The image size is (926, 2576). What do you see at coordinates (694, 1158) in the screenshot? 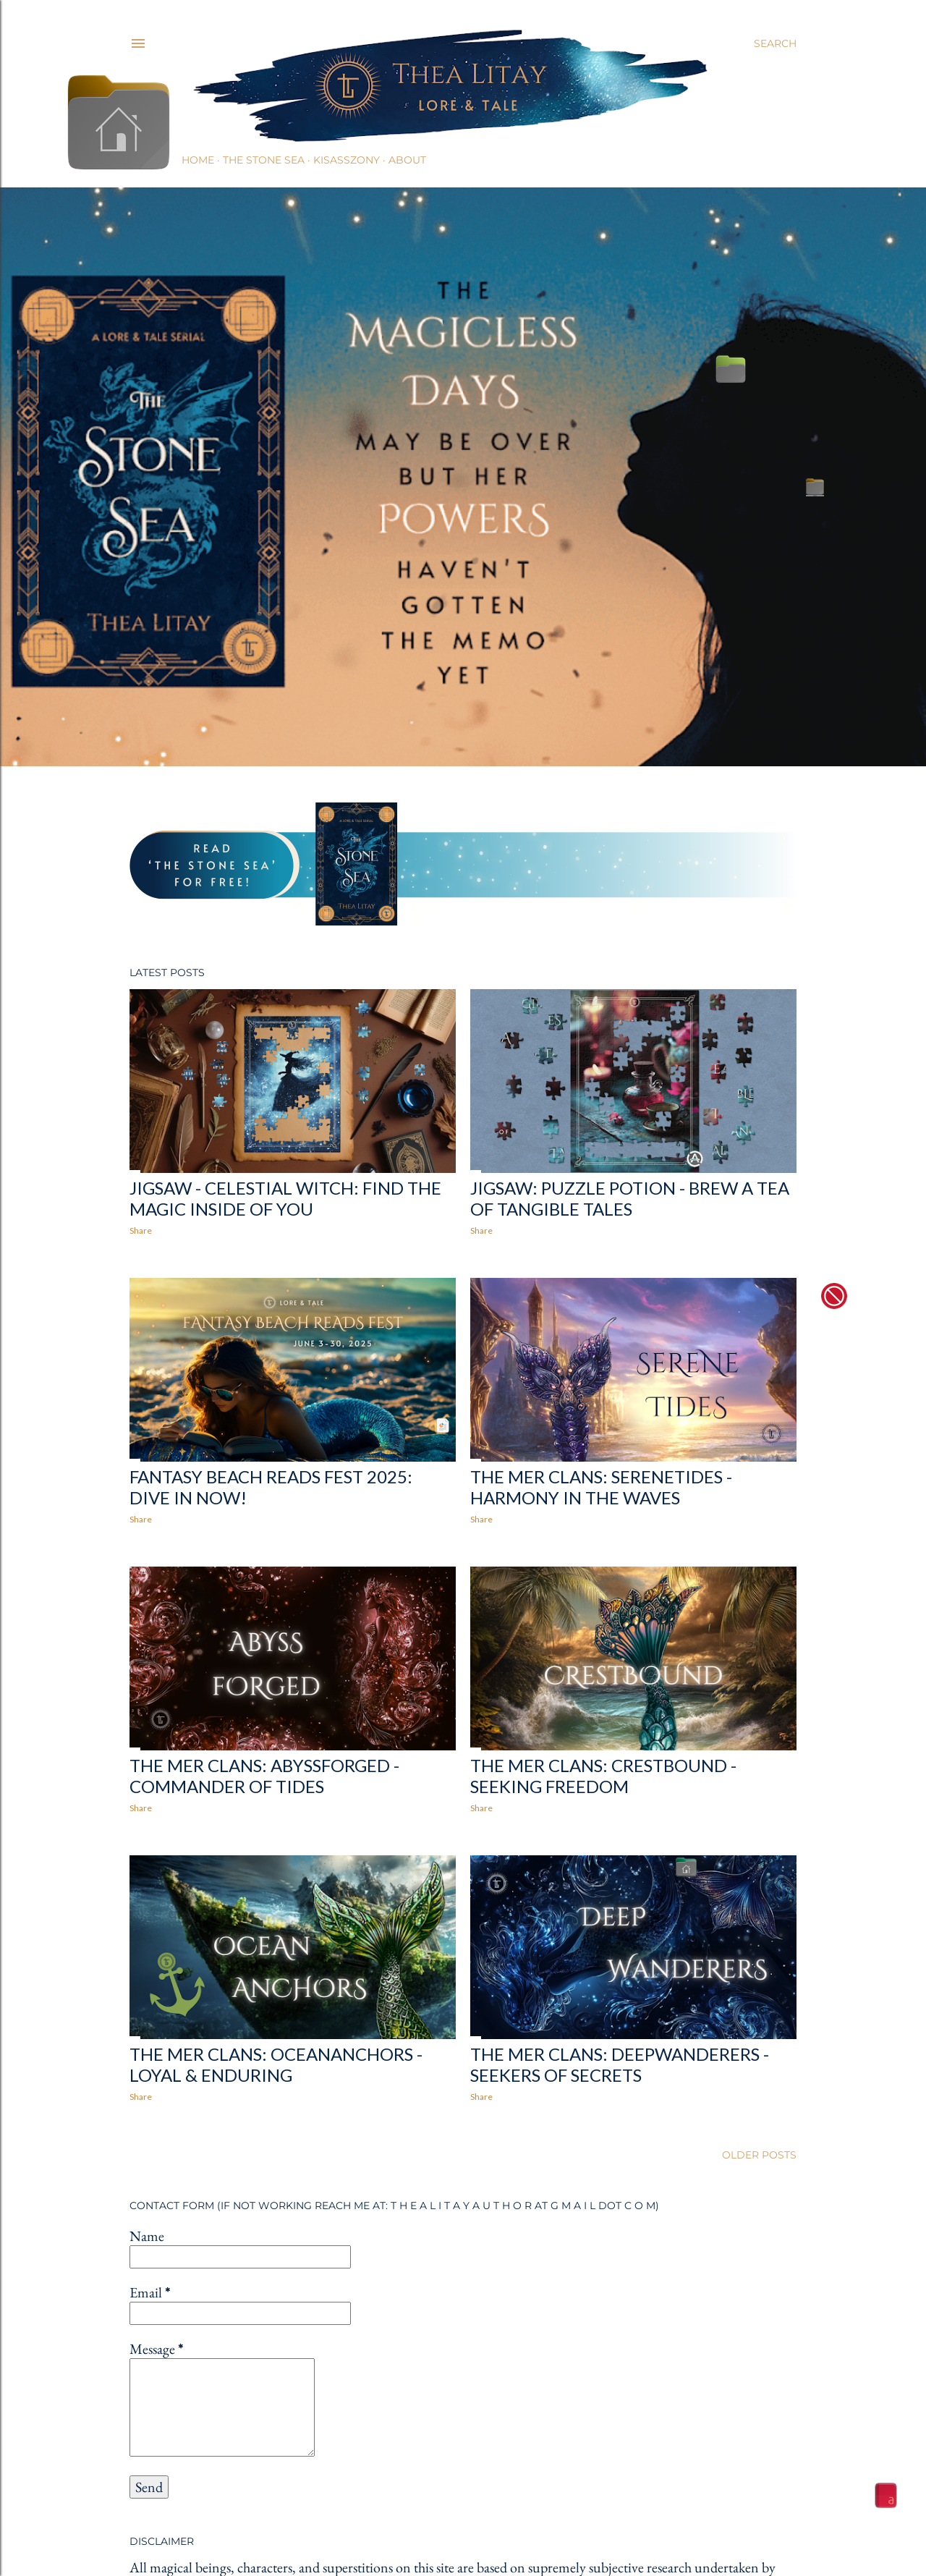
I see `open the software update manager` at bounding box center [694, 1158].